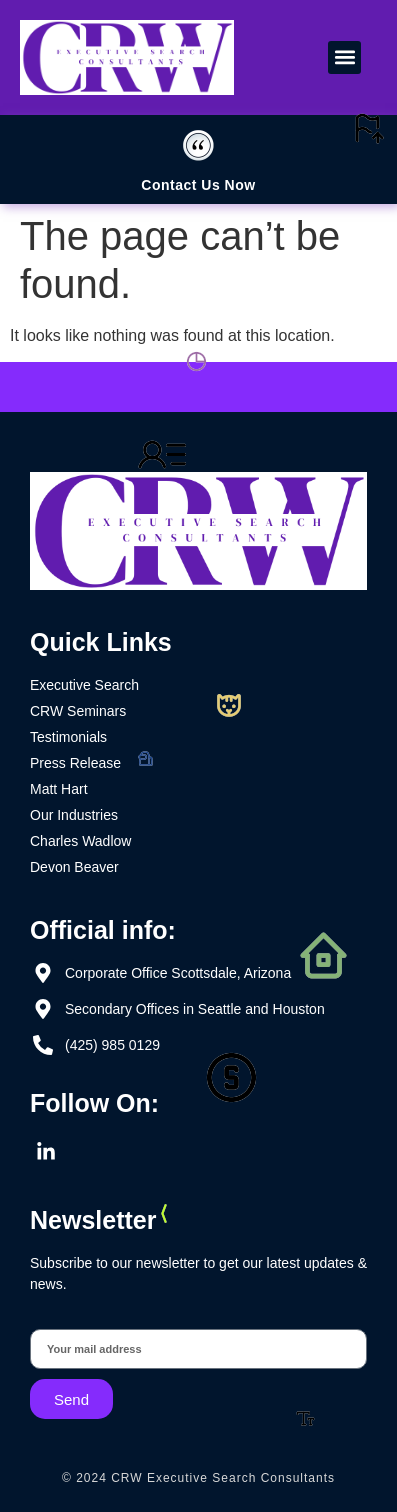  Describe the element at coordinates (305, 1418) in the screenshot. I see `adjust font size settings` at that location.